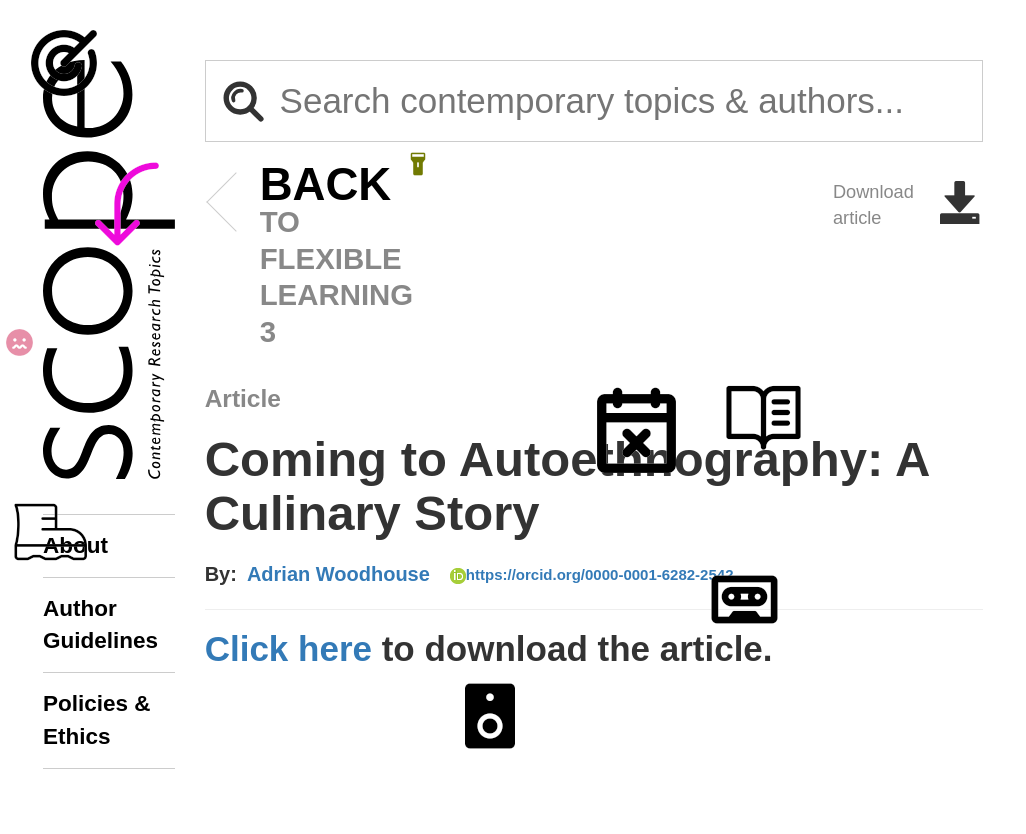 The width and height of the screenshot is (1026, 834). I want to click on toggle flashlight on/off, so click(418, 164).